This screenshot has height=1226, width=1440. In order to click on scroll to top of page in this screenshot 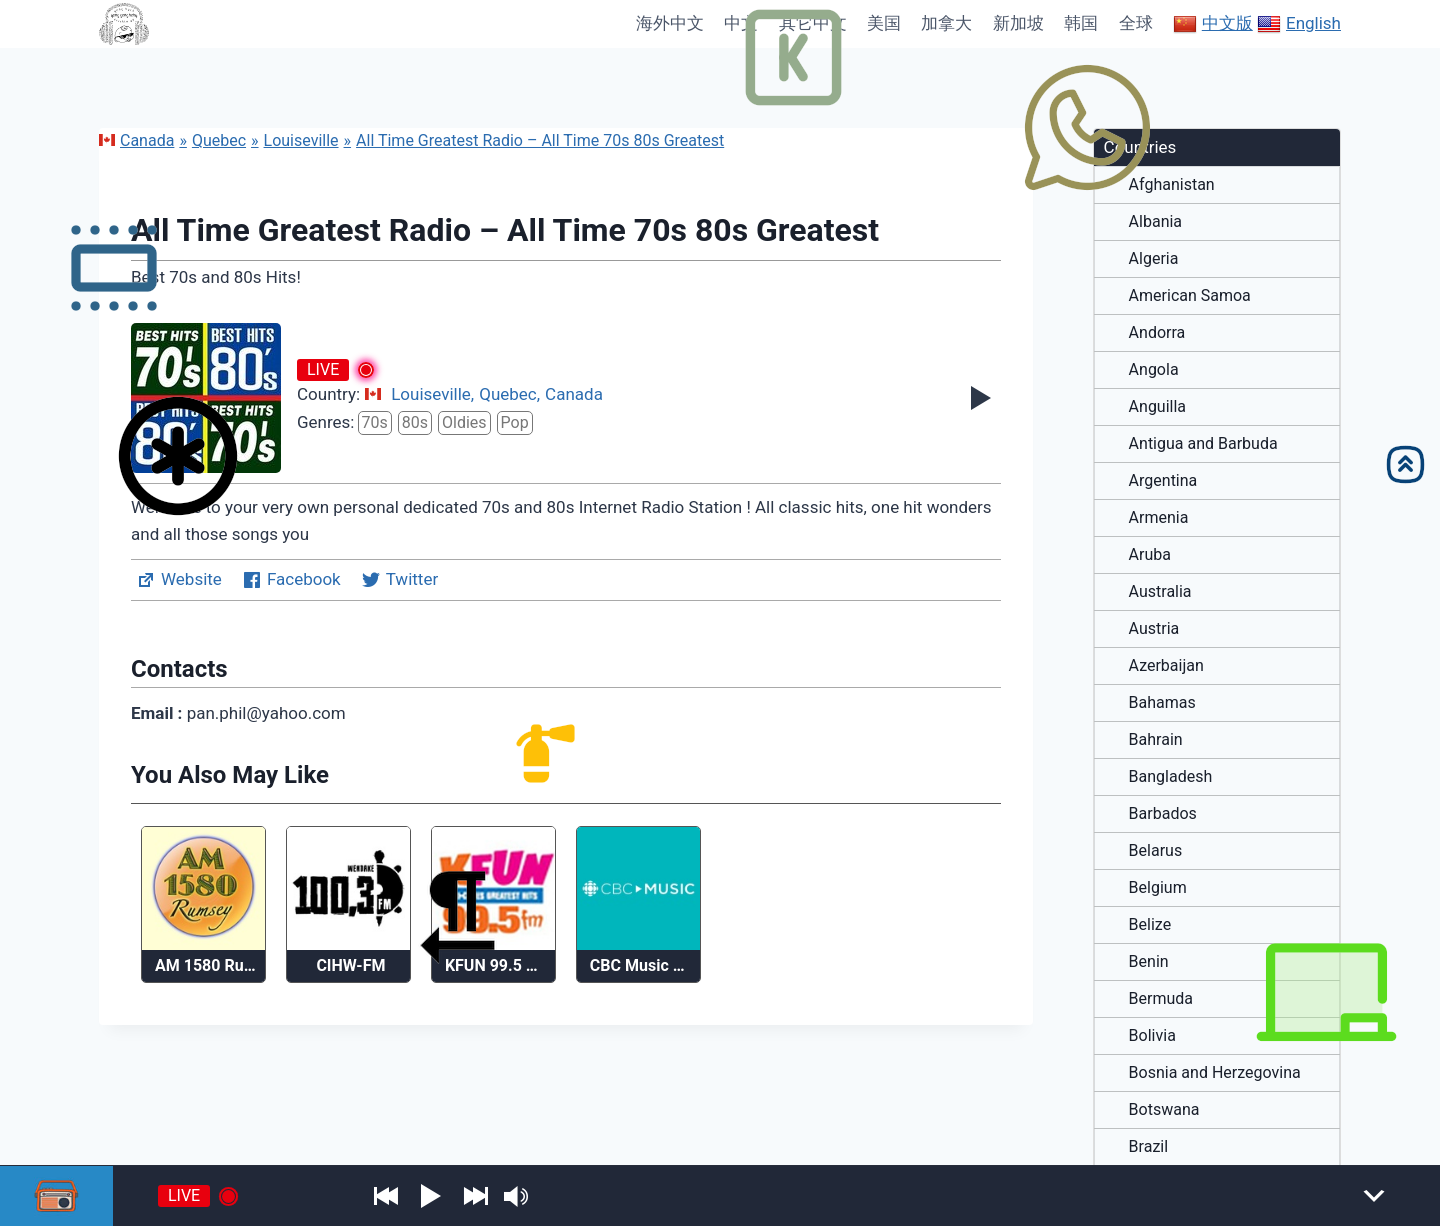, I will do `click(1405, 464)`.